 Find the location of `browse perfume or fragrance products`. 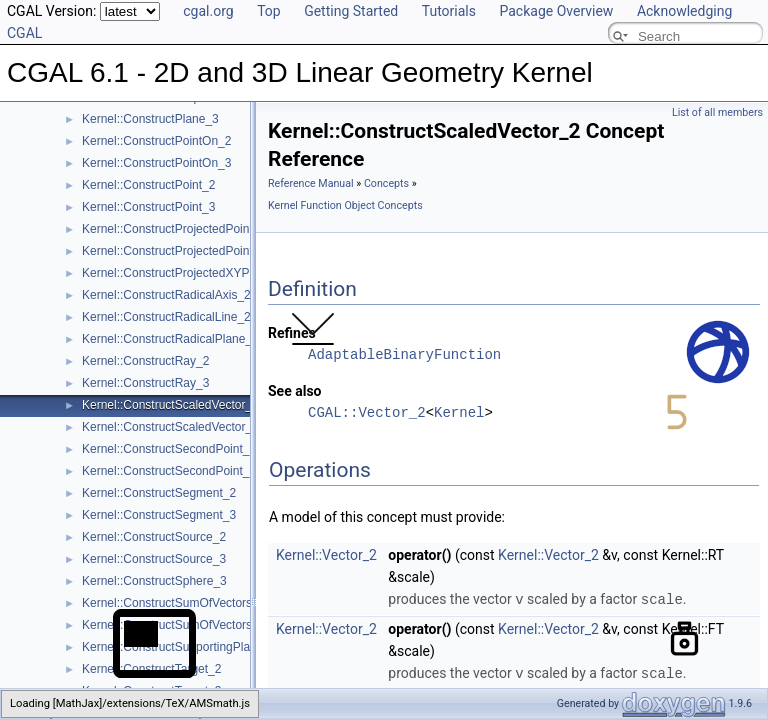

browse perfume or fragrance products is located at coordinates (684, 638).